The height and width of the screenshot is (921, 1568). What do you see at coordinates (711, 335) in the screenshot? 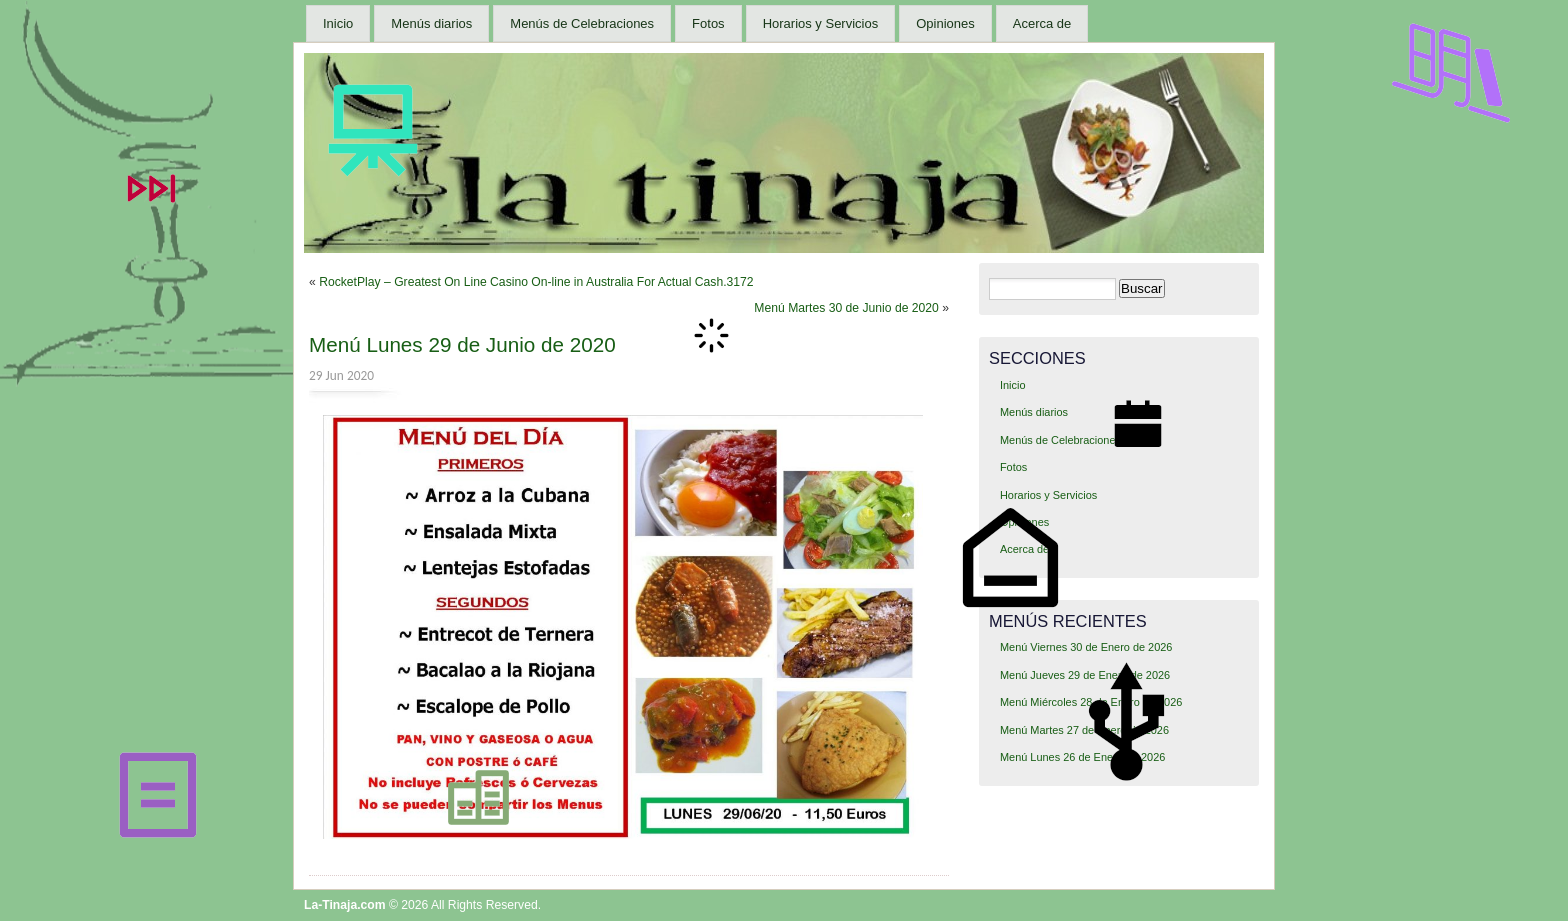
I see `indicates content is loading` at bounding box center [711, 335].